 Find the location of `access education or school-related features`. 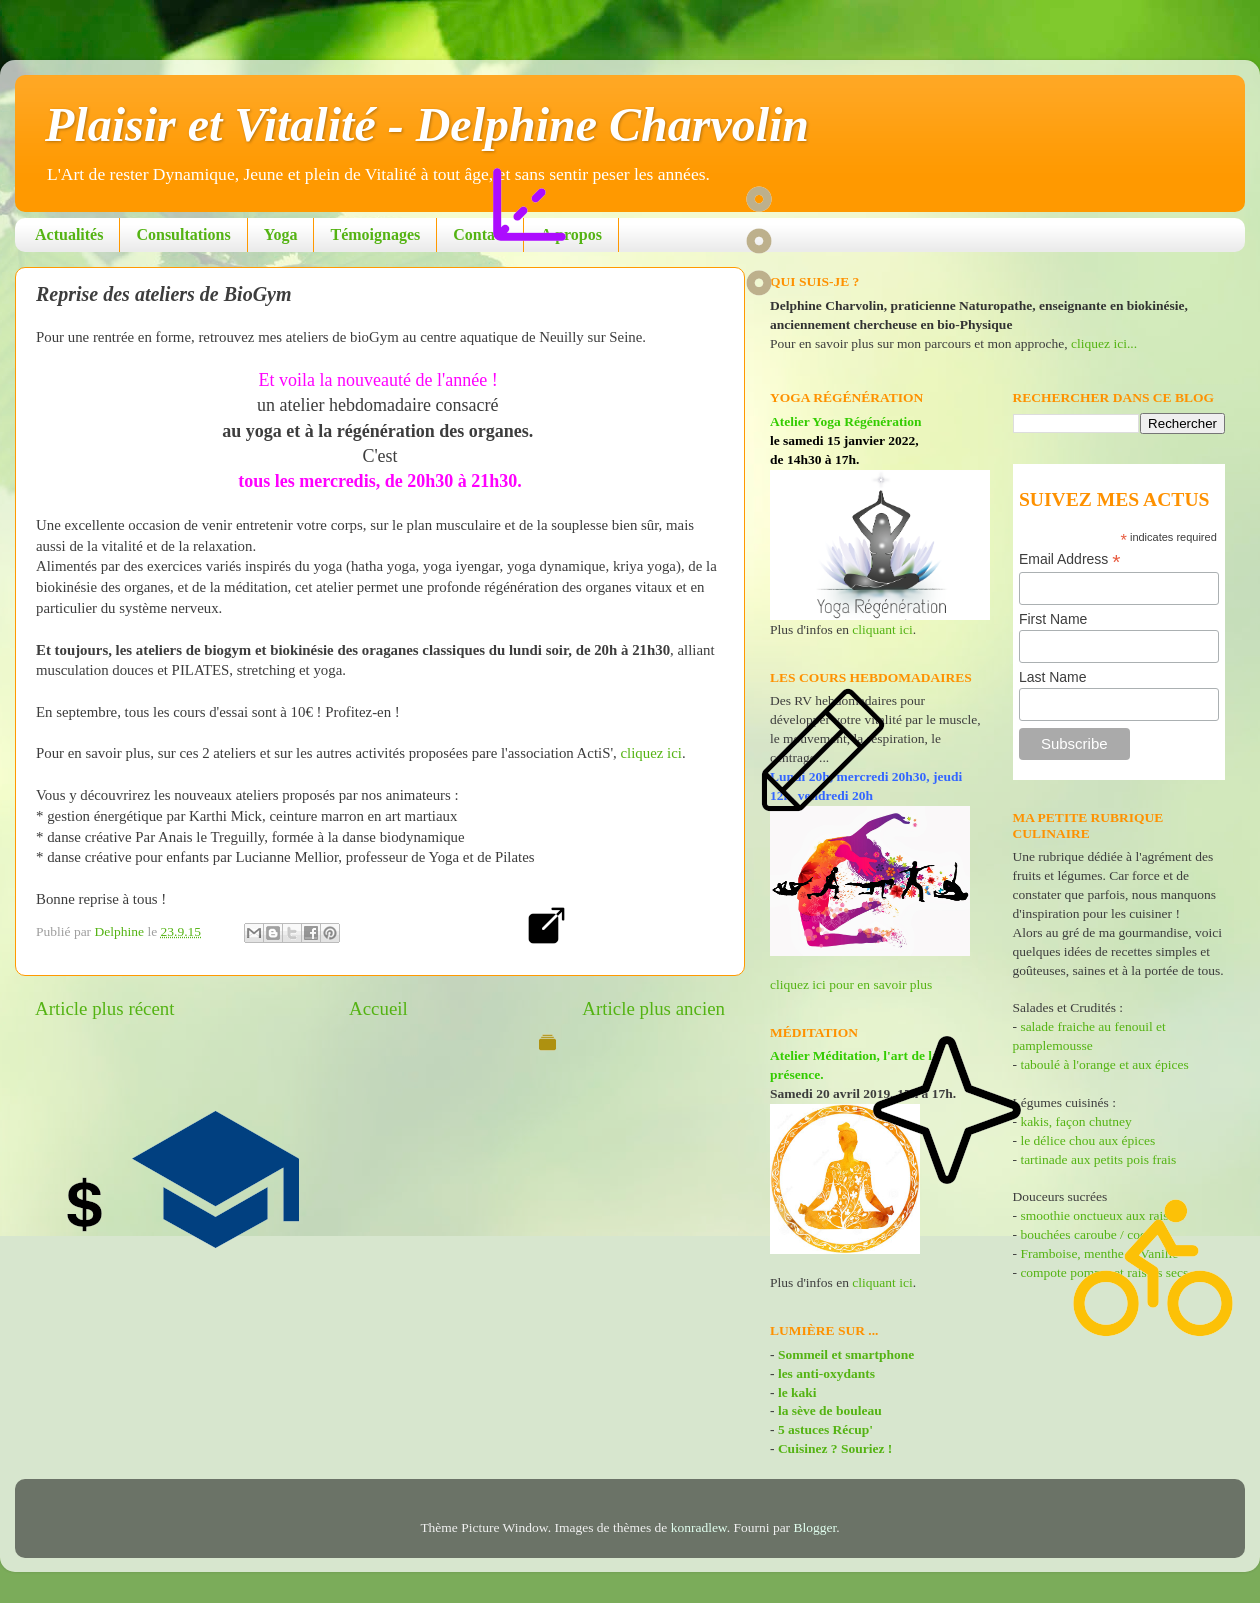

access education or school-related features is located at coordinates (215, 1179).